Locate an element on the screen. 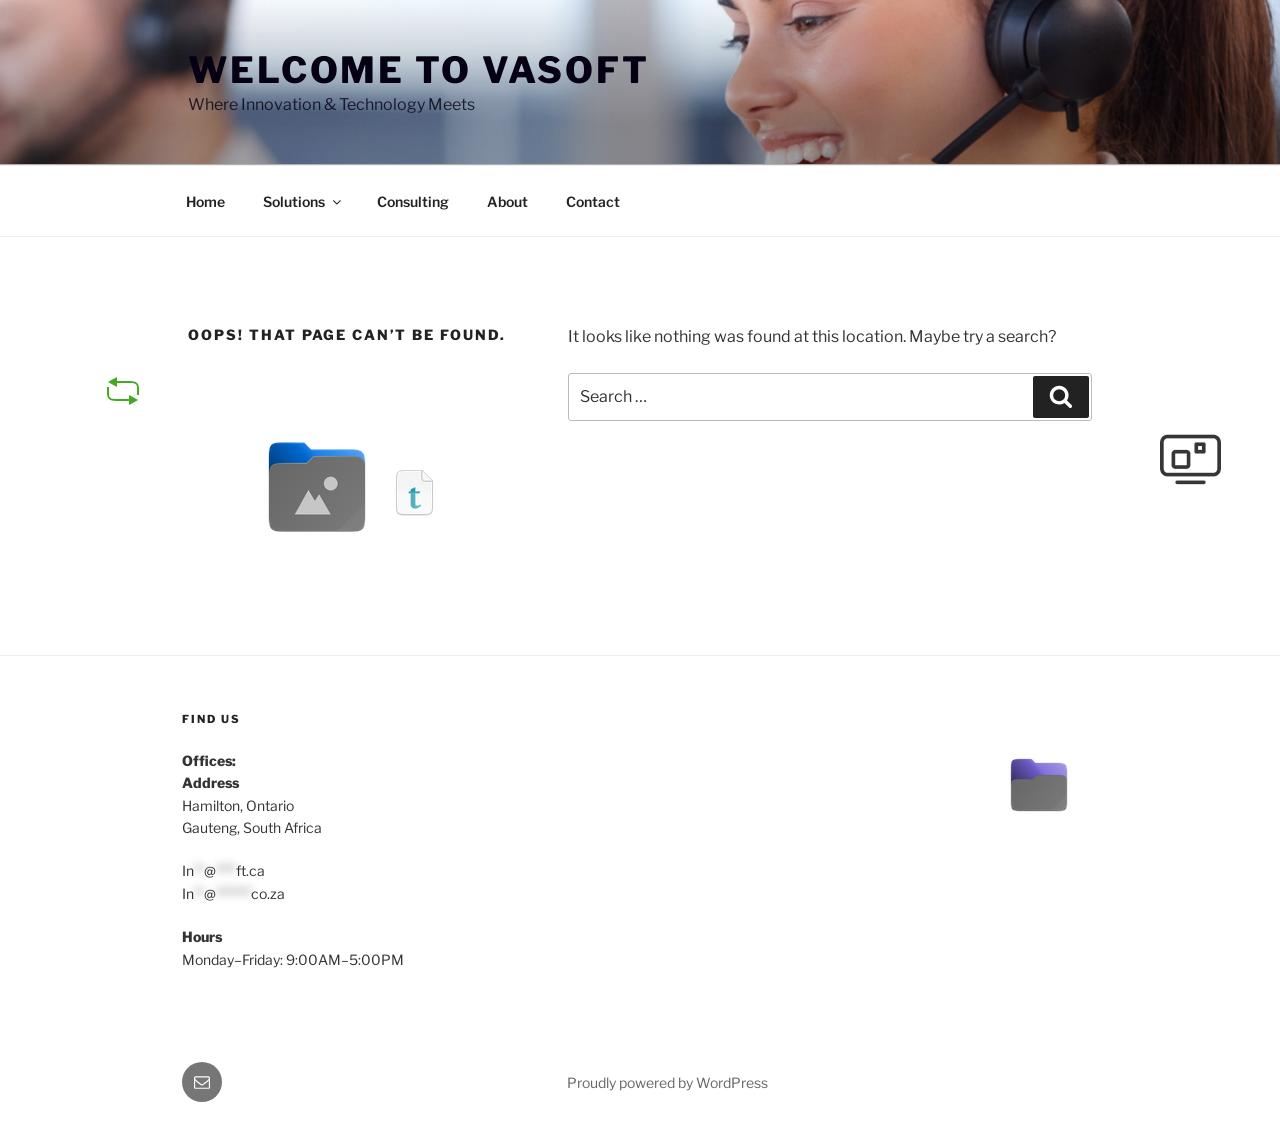  access remote desktop settings is located at coordinates (1190, 457).